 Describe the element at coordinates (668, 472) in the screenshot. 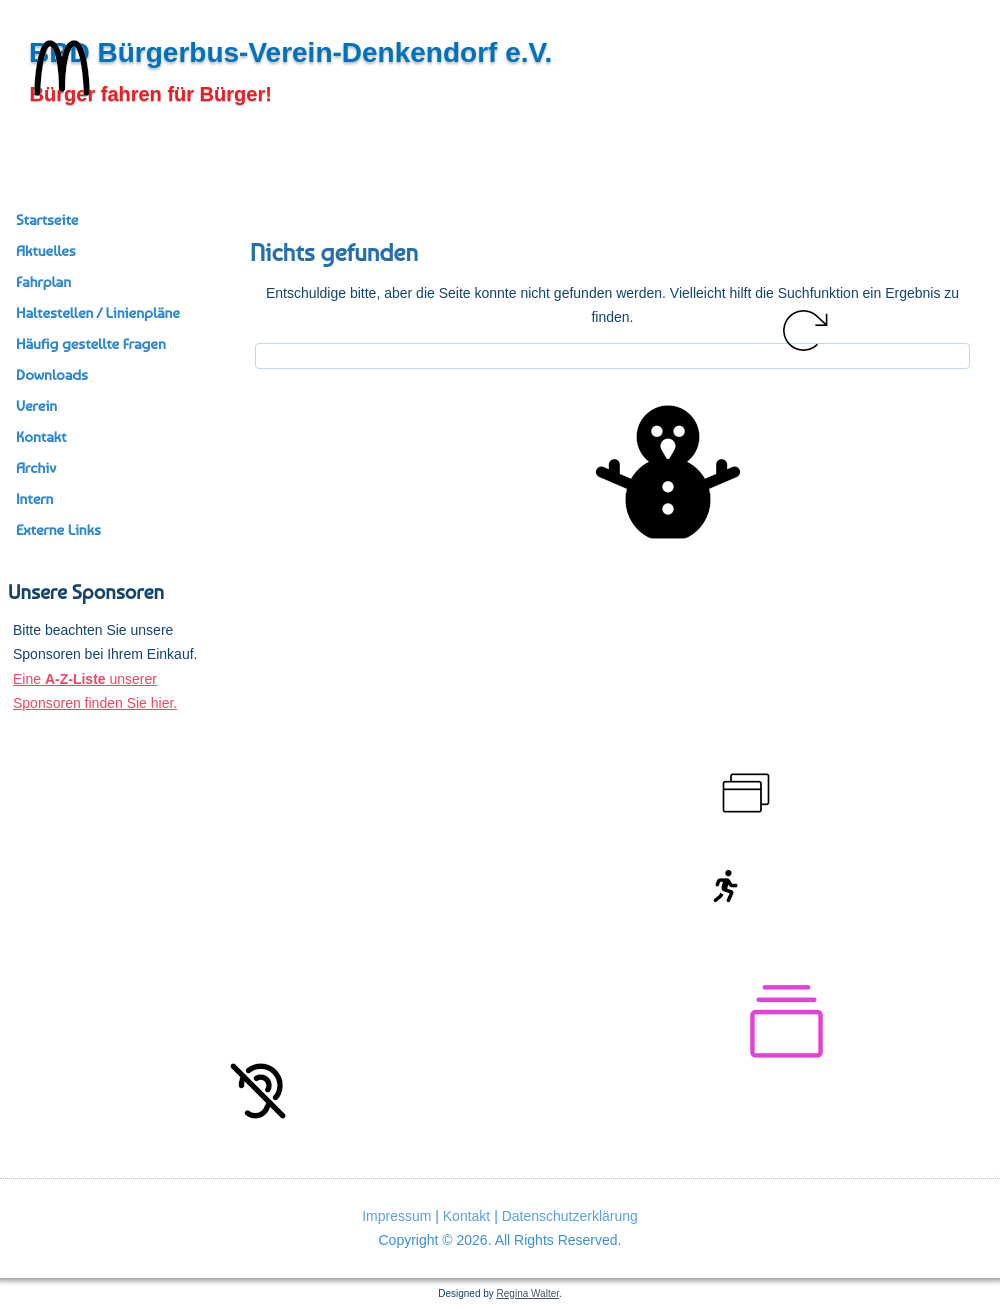

I see `winter or holiday-themed content indicator` at that location.